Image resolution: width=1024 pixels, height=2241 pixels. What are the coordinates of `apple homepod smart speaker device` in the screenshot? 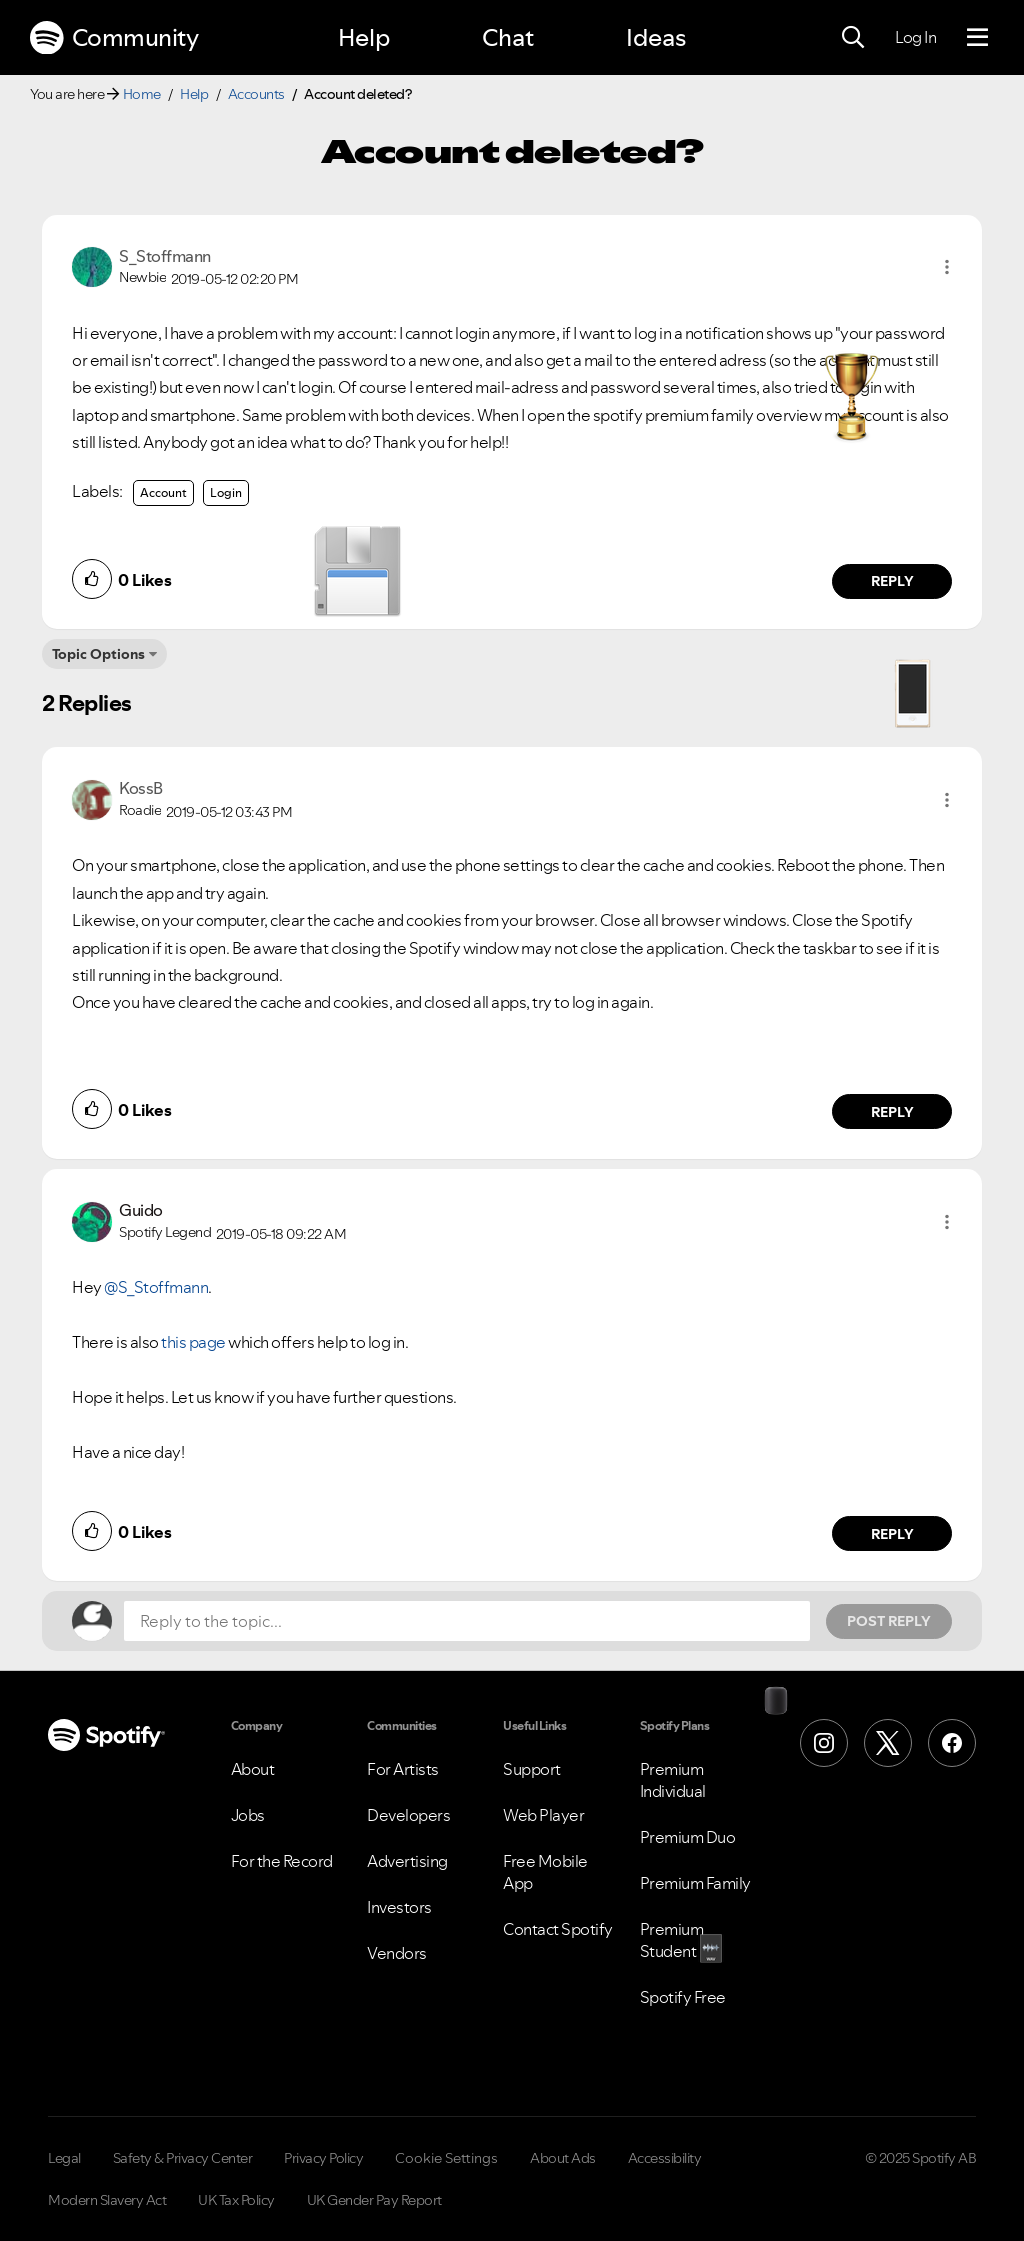 It's located at (776, 1701).